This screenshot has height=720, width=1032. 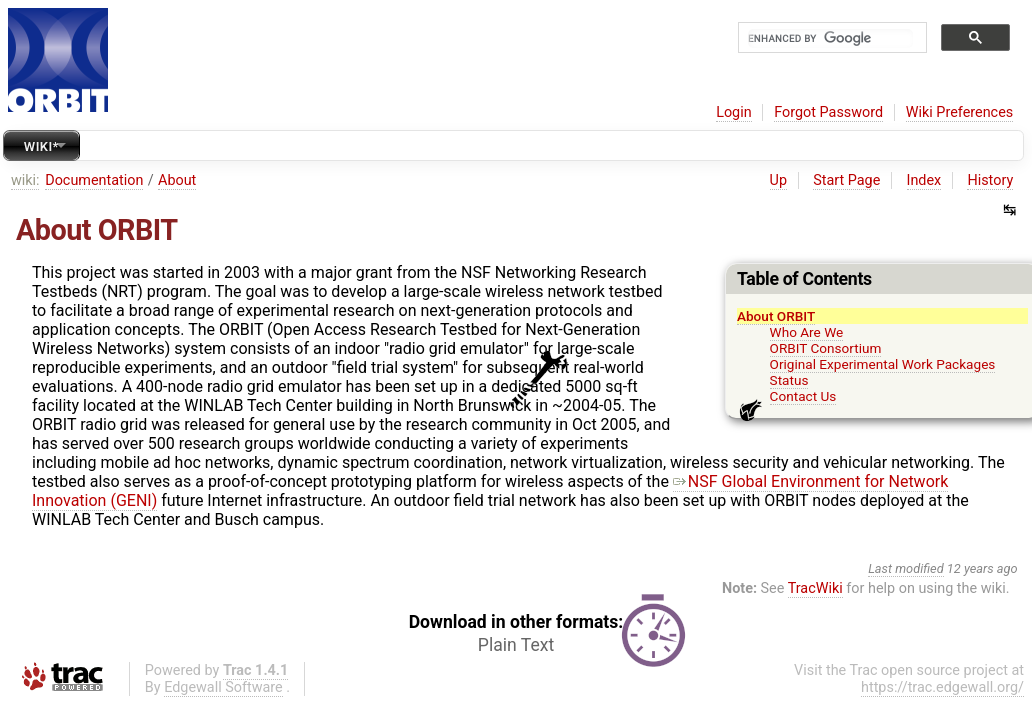 What do you see at coordinates (653, 630) in the screenshot?
I see `start or view a timer` at bounding box center [653, 630].